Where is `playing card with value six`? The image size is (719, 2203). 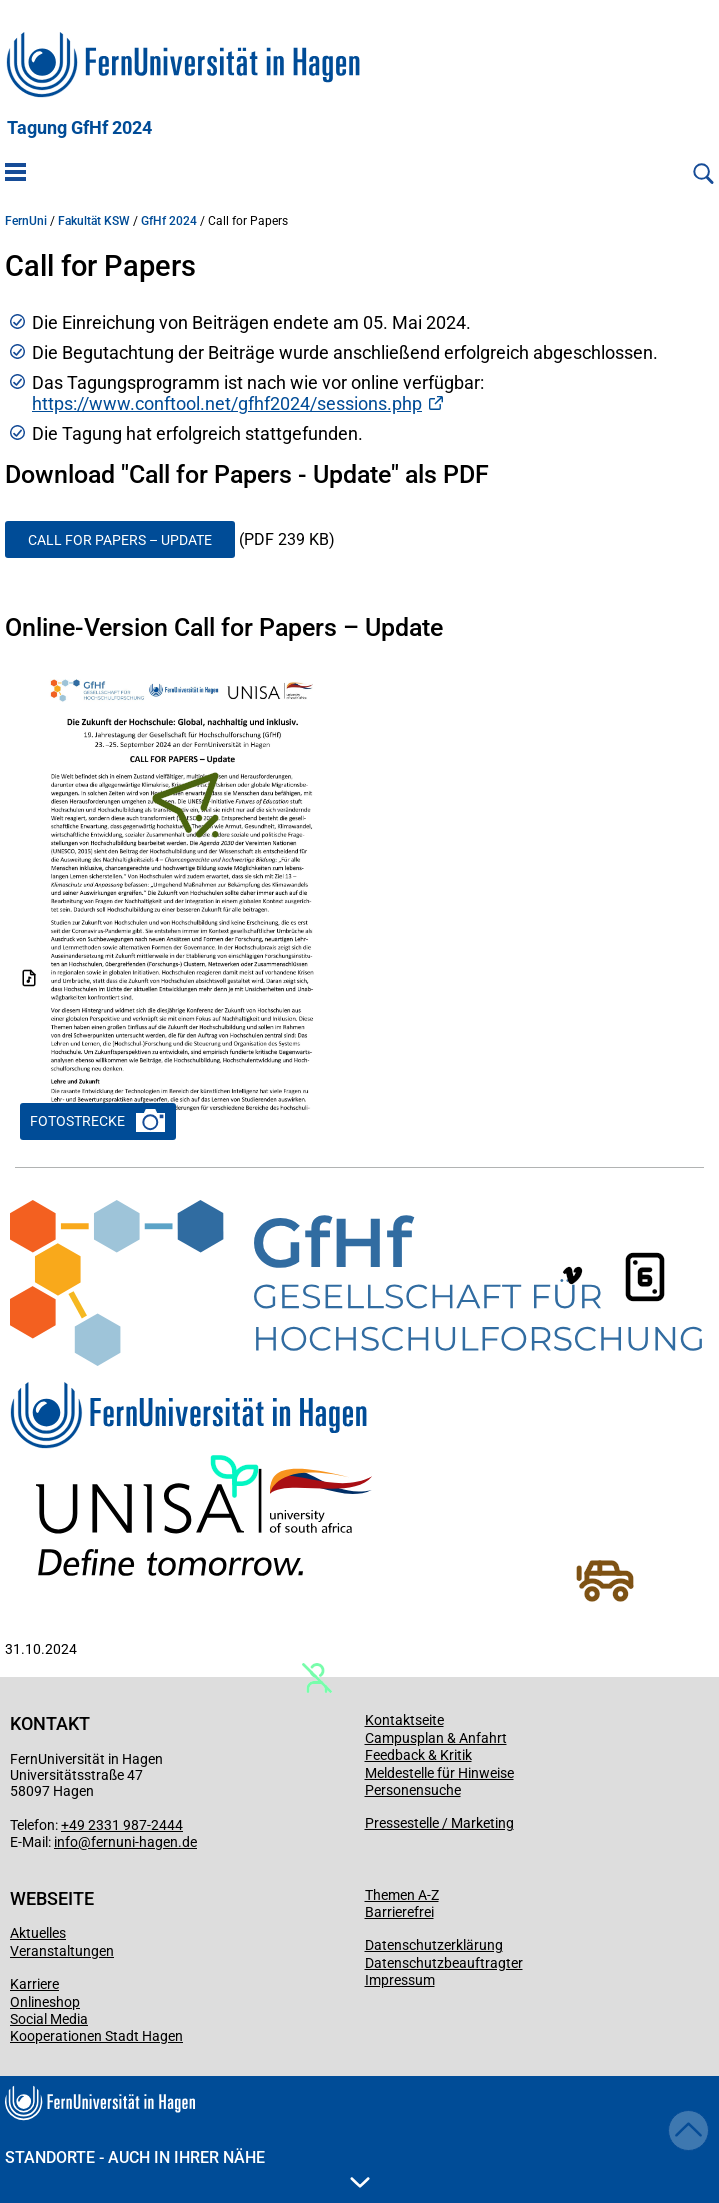 playing card with value six is located at coordinates (645, 1277).